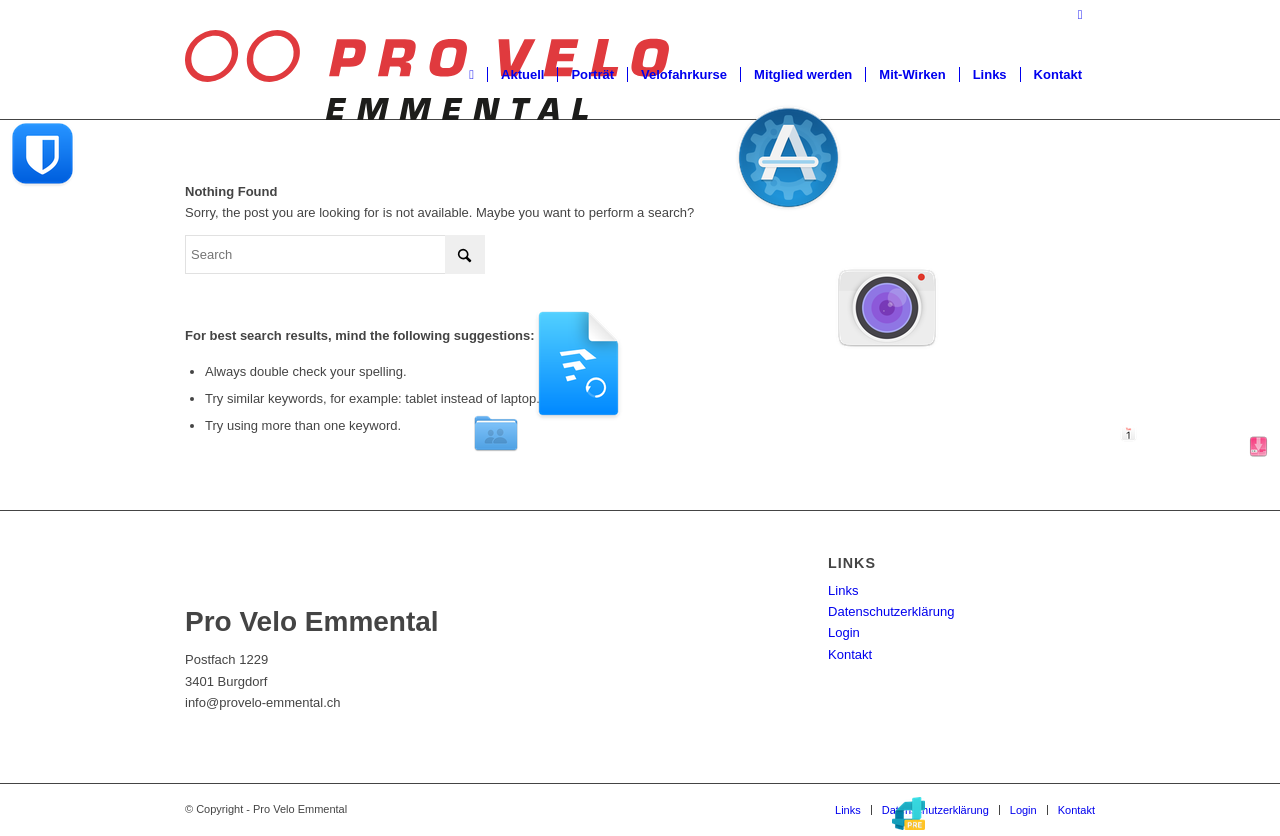  I want to click on open the servers folder, so click(496, 433).